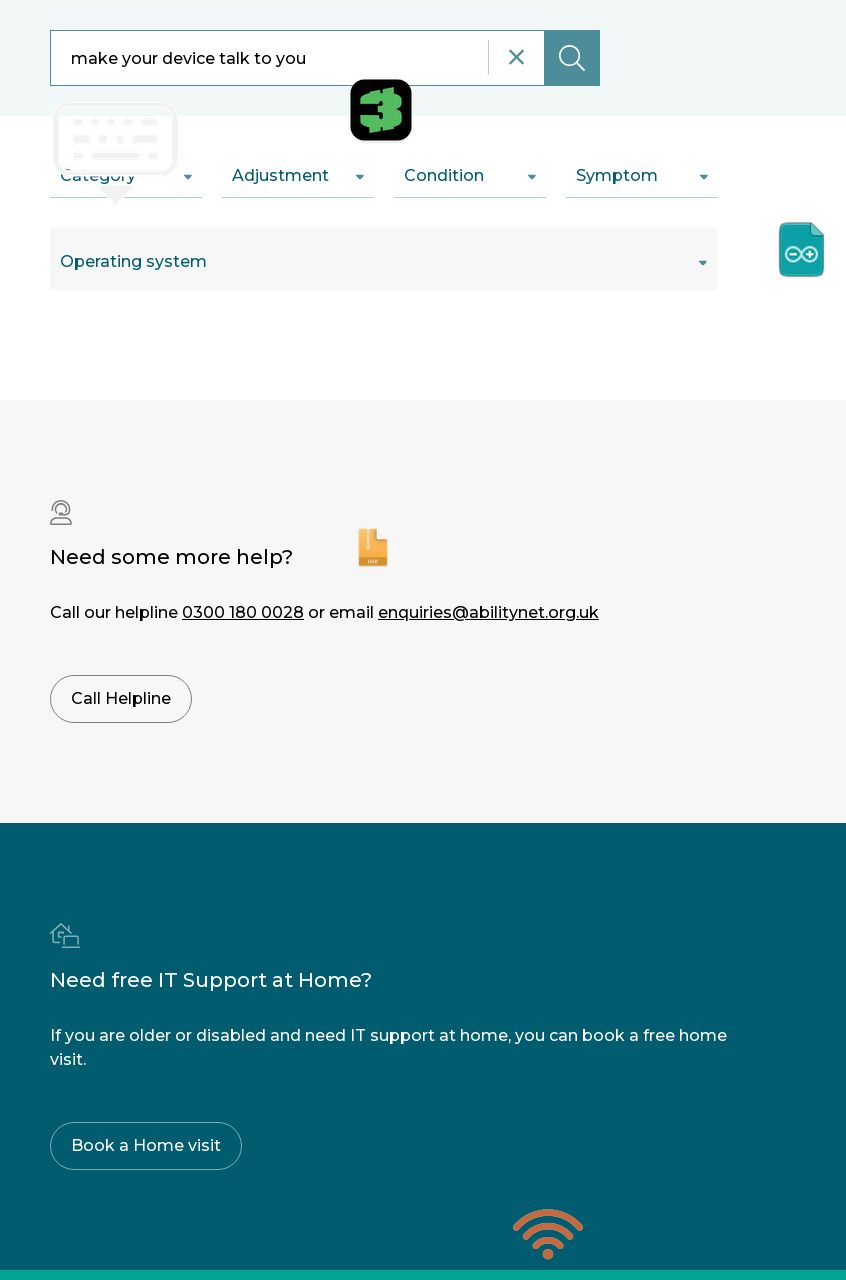  Describe the element at coordinates (801, 249) in the screenshot. I see `arduino source code file` at that location.